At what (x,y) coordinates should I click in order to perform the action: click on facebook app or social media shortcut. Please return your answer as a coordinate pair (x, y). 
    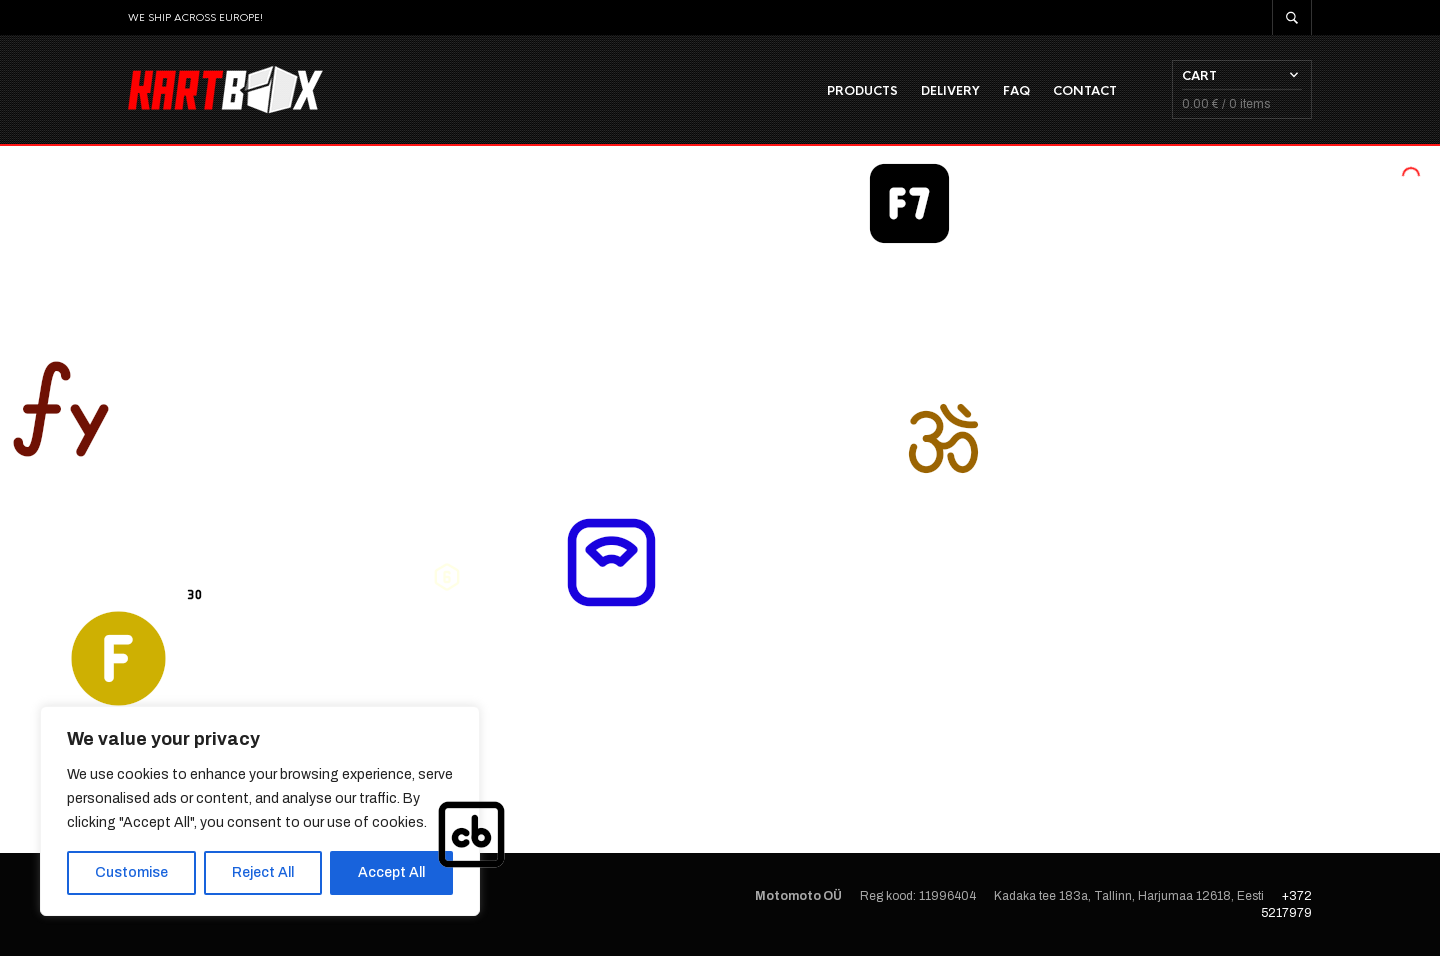
    Looking at the image, I should click on (118, 658).